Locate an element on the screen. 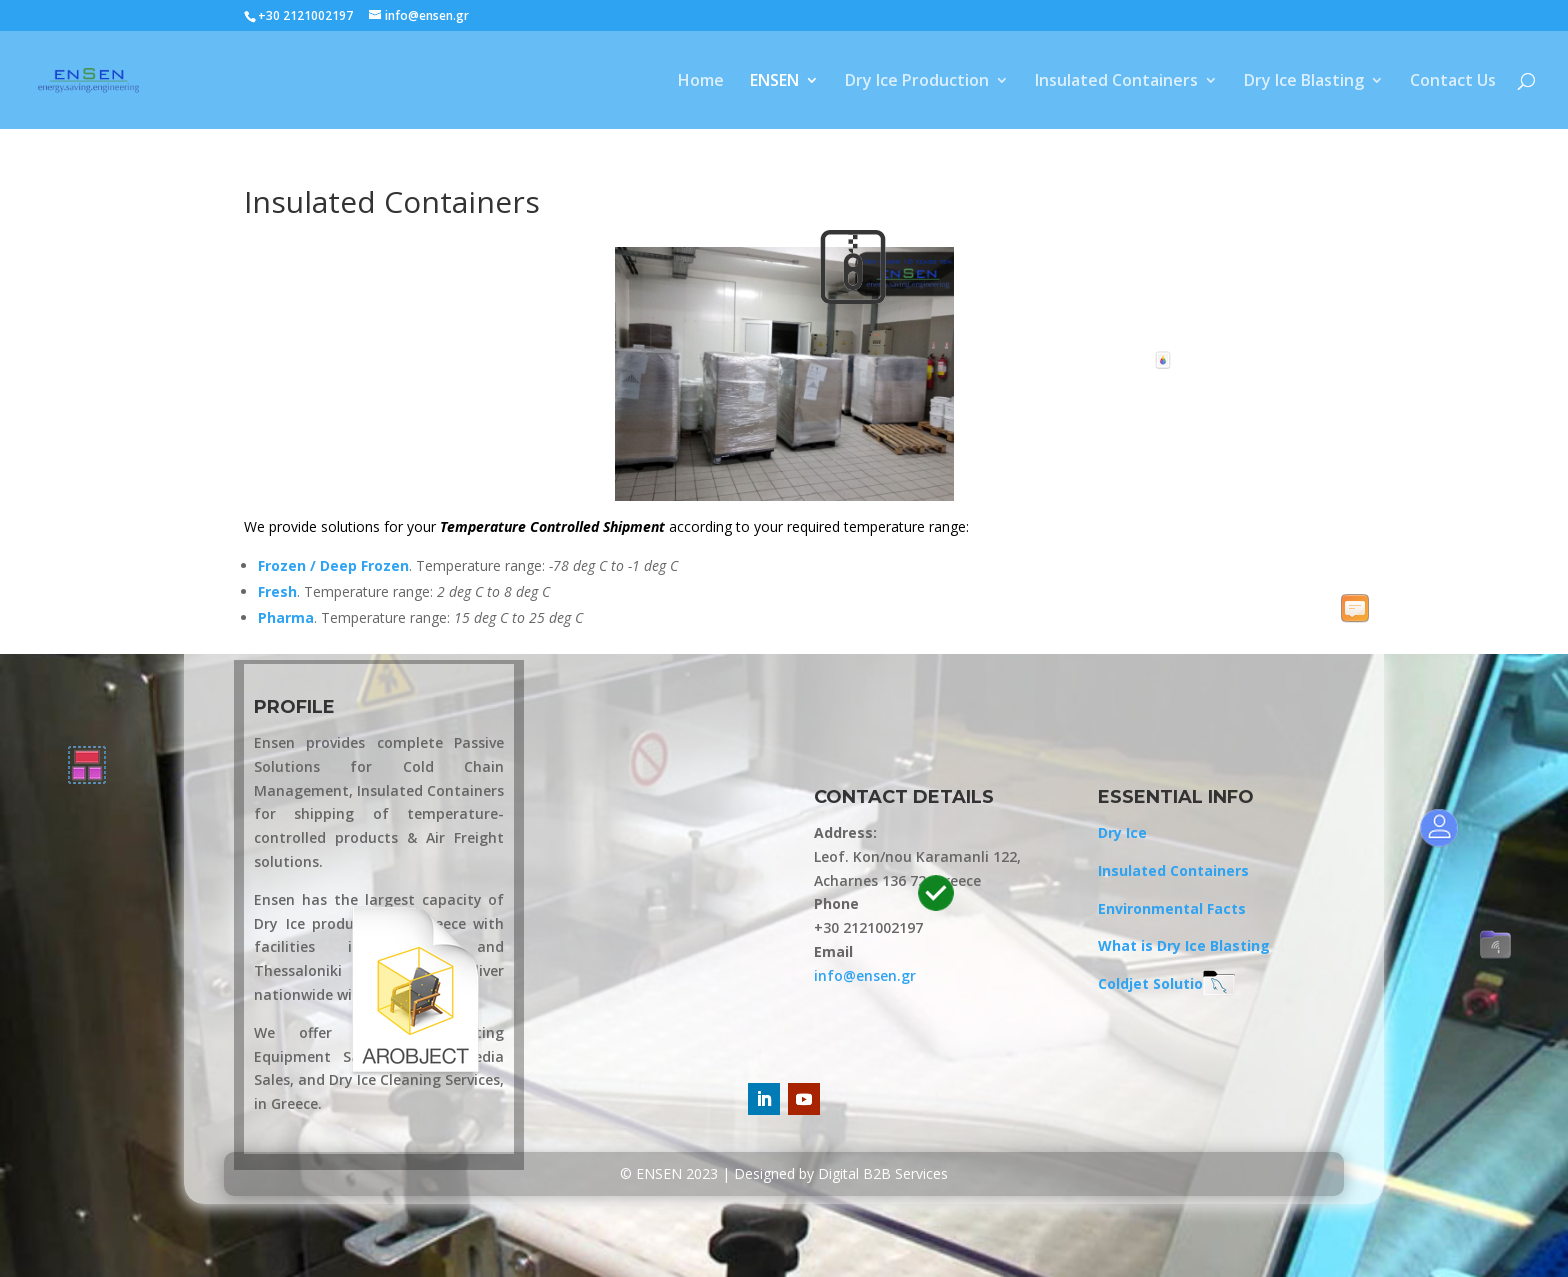 The image size is (1568, 1277). it87 hardware monitoring sensor data file is located at coordinates (1163, 360).